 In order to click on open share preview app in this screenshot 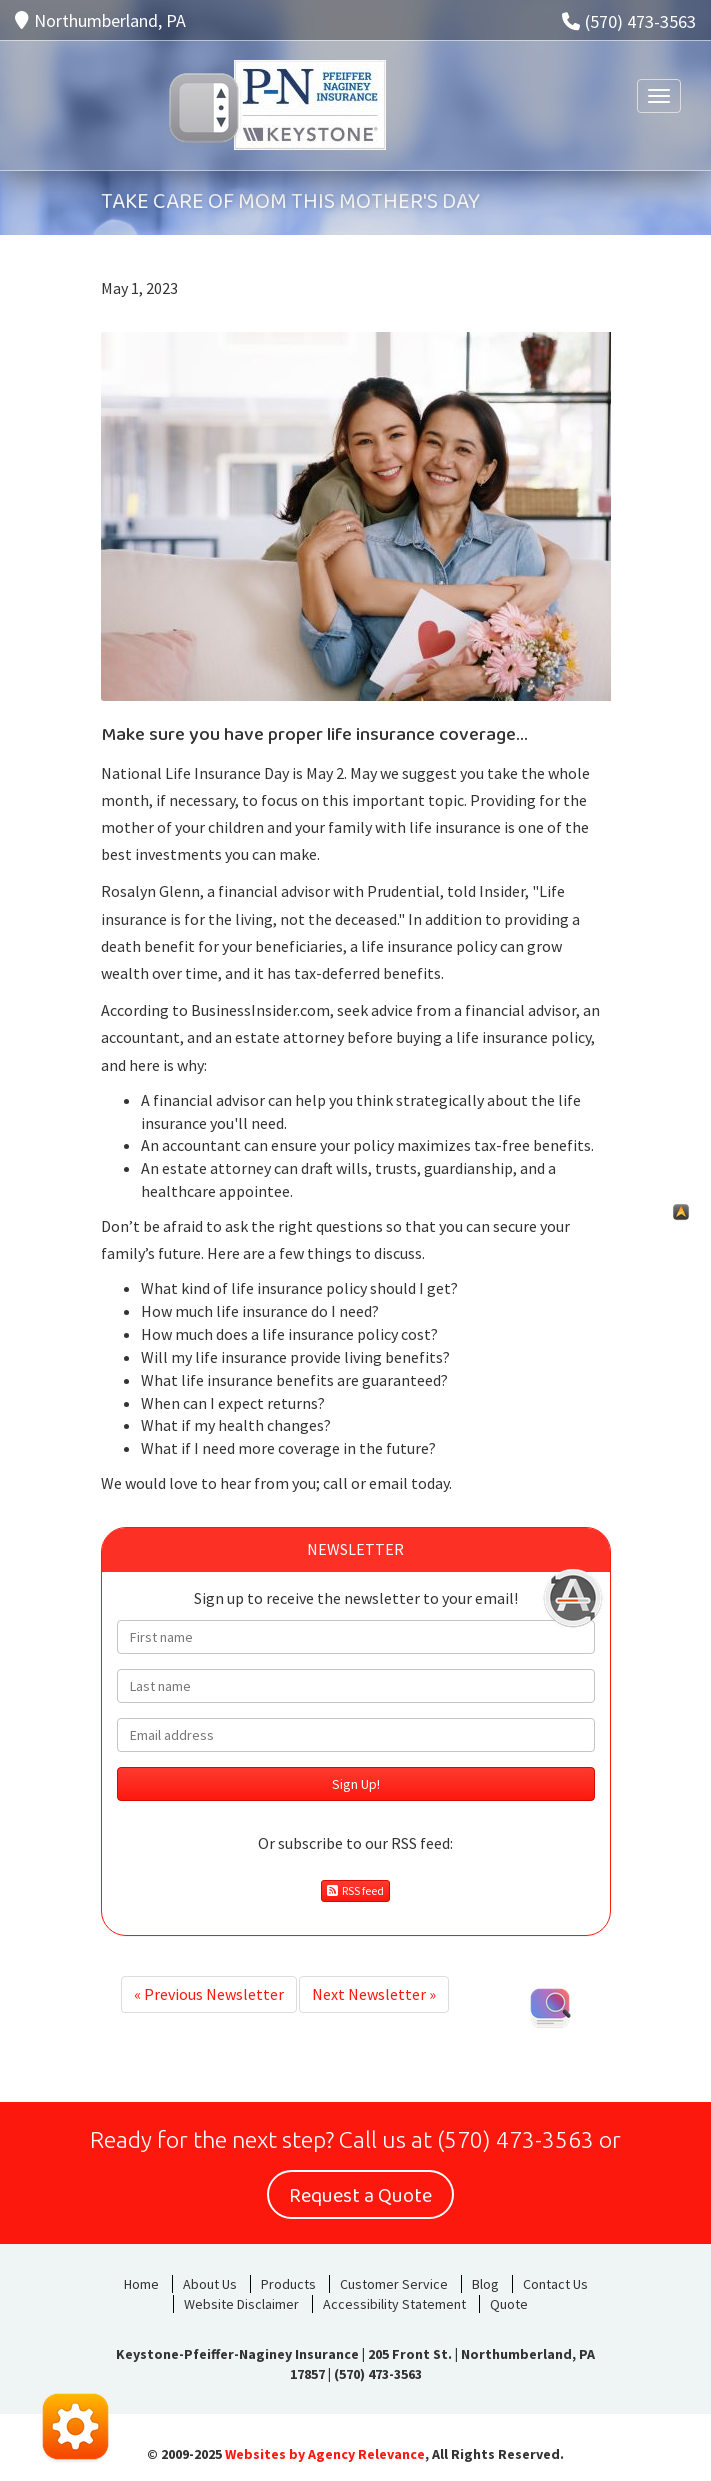, I will do `click(550, 2008)`.